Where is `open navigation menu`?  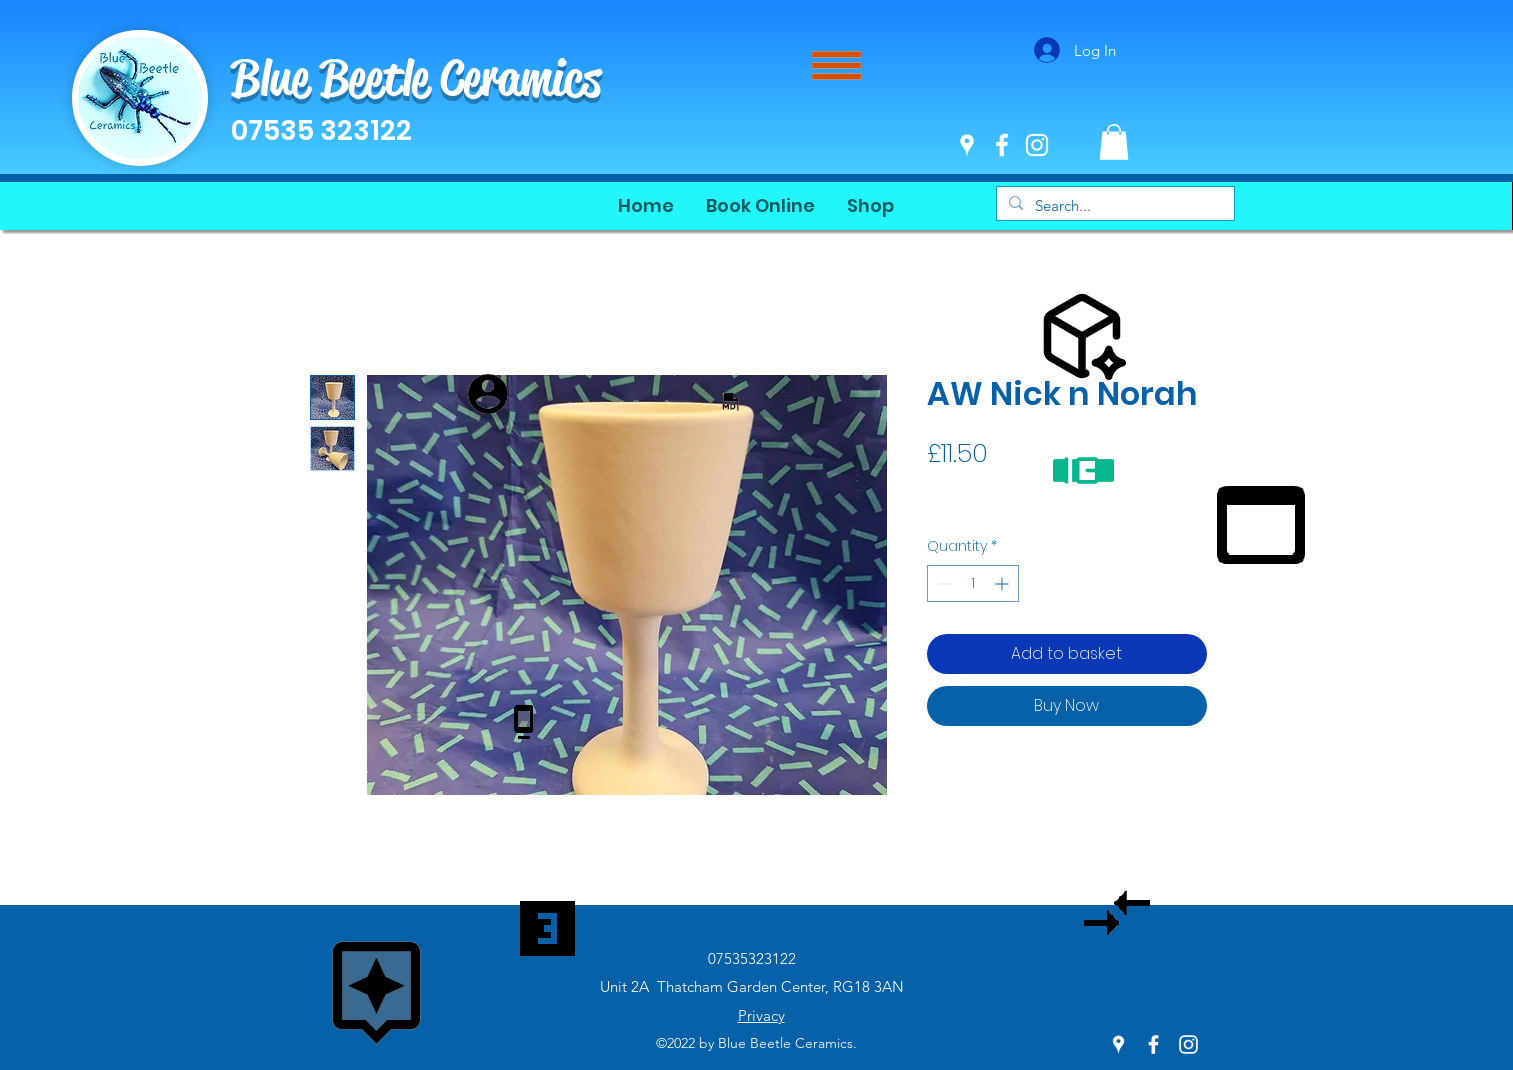
open navigation menu is located at coordinates (836, 65).